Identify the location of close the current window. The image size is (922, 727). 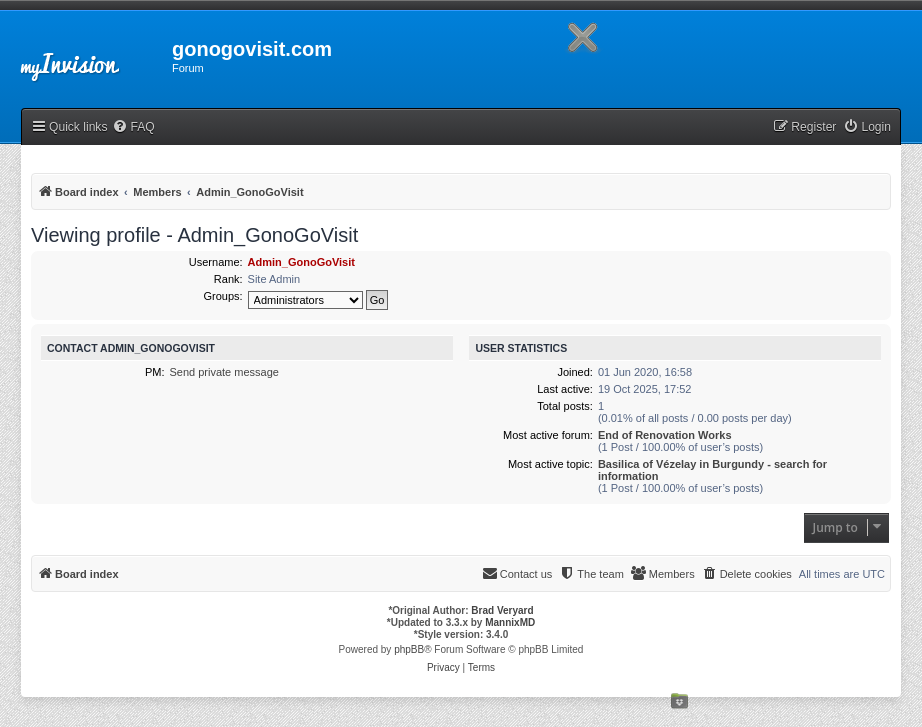
(582, 38).